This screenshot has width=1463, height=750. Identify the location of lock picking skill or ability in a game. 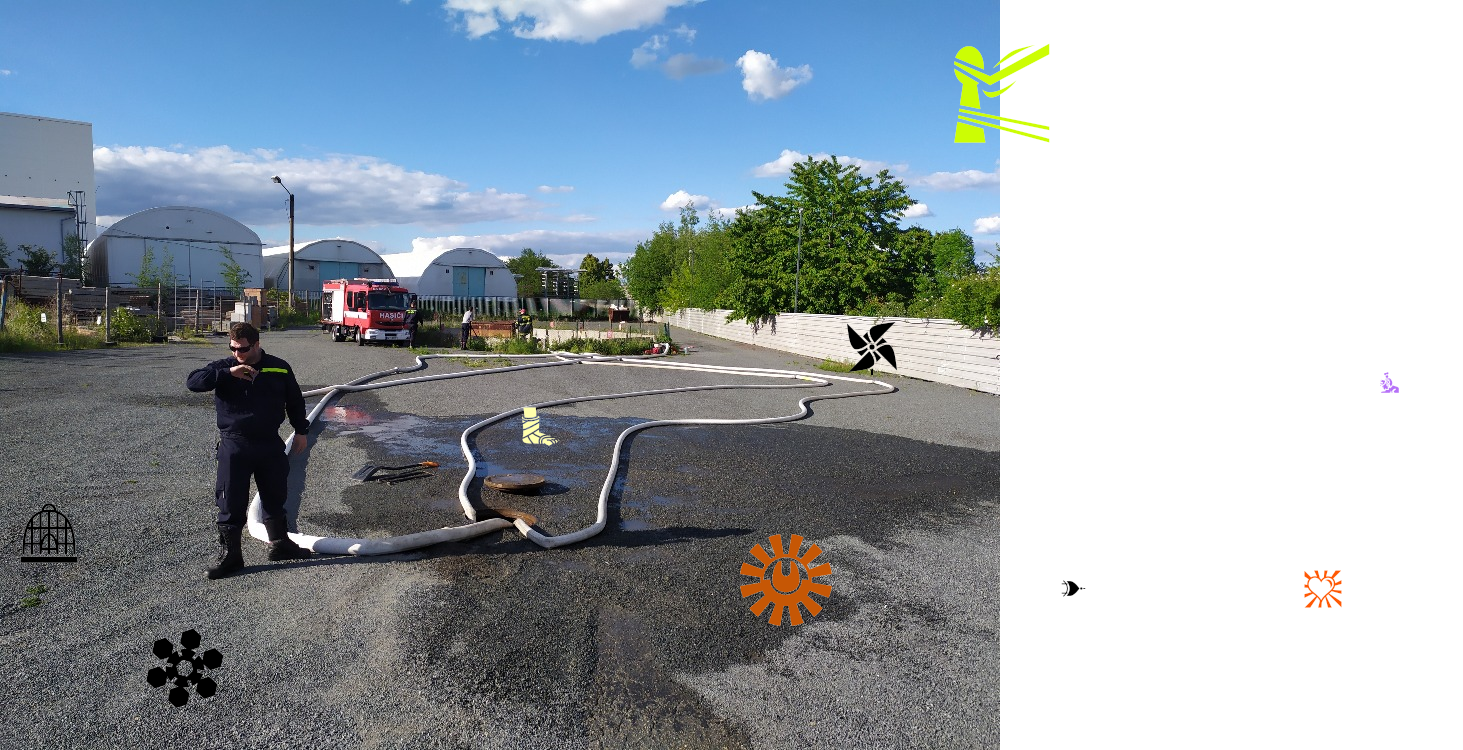
(1000, 94).